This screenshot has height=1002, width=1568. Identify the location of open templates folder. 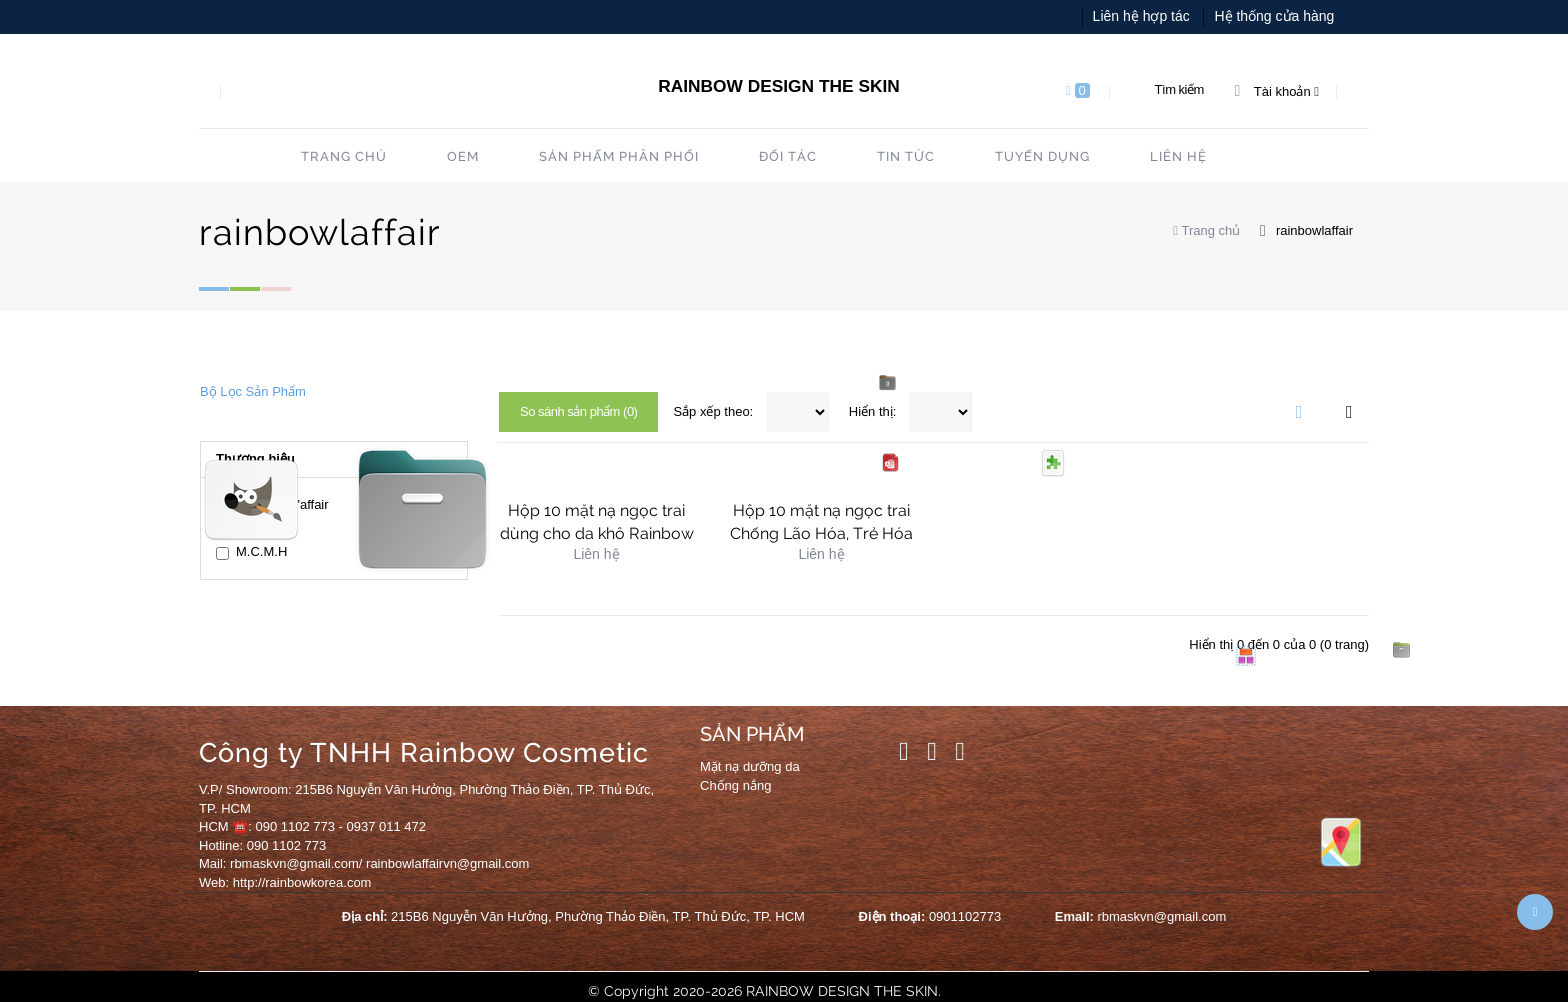
(887, 382).